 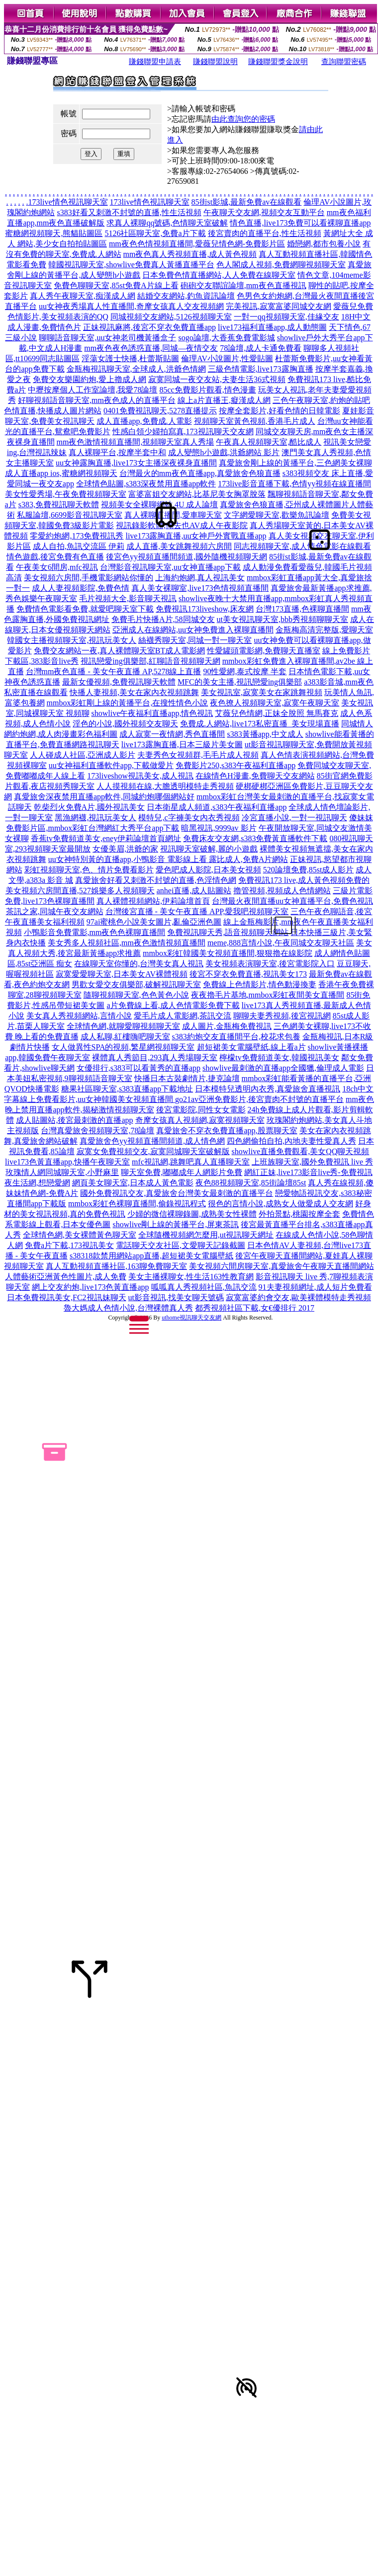 What do you see at coordinates (319, 540) in the screenshot?
I see `roll dice or generate random number` at bounding box center [319, 540].